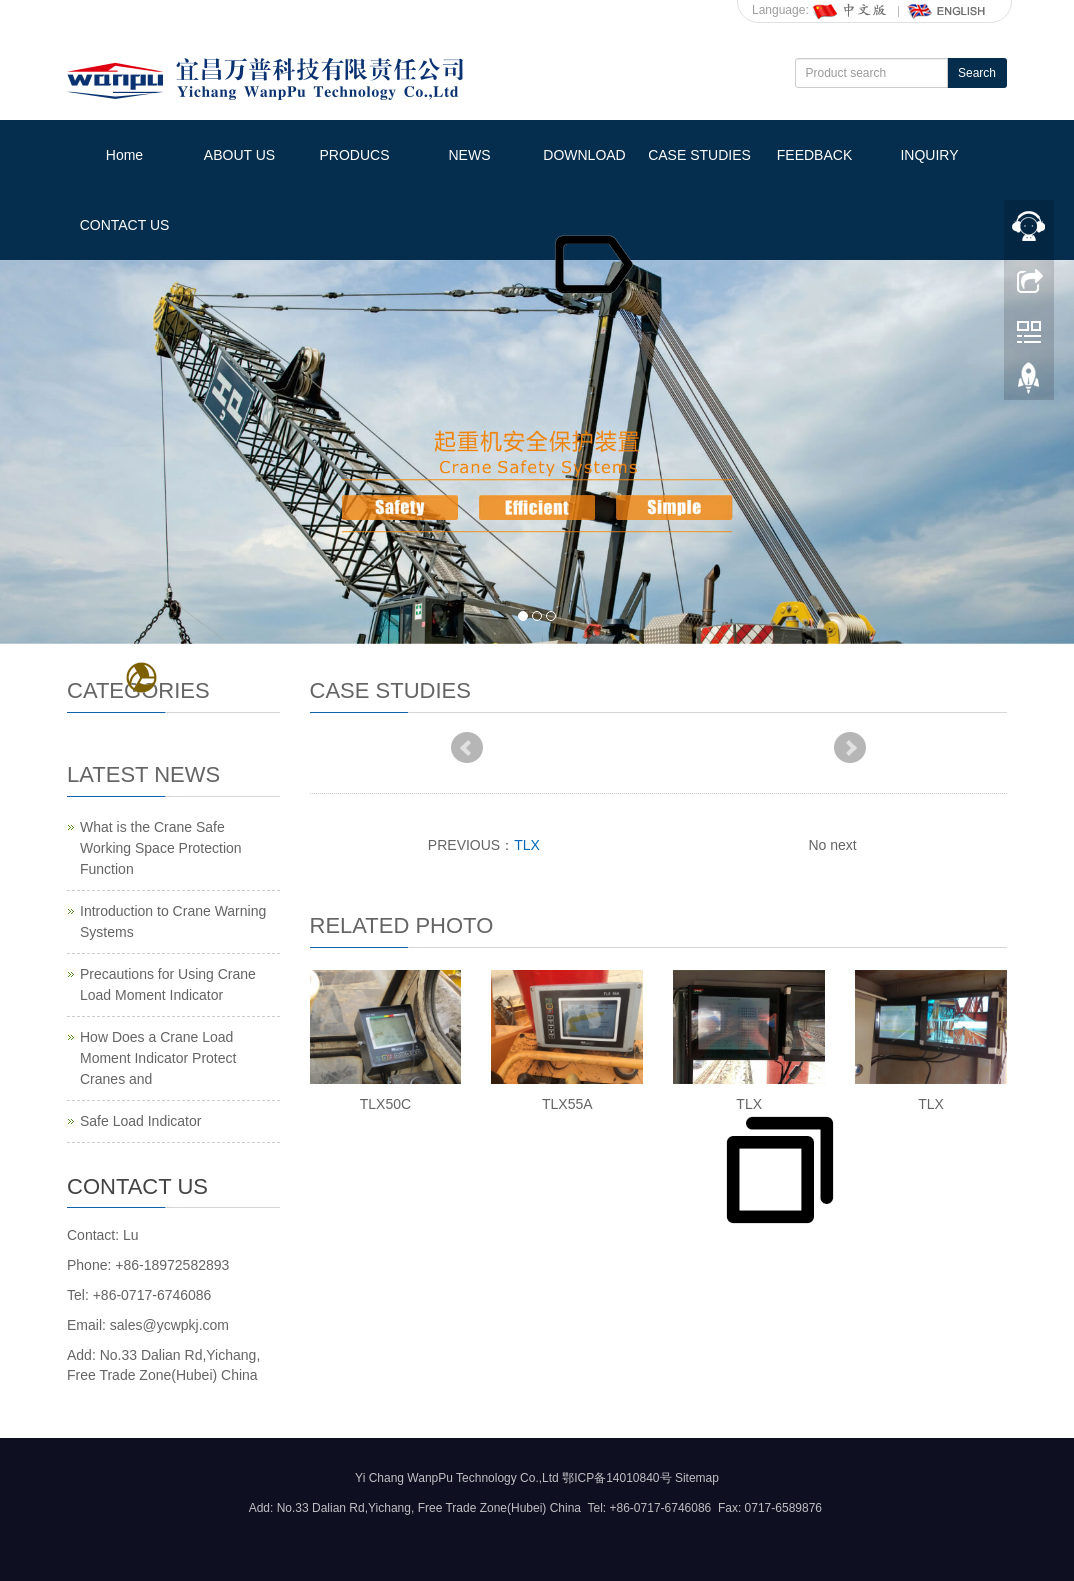 The height and width of the screenshot is (1581, 1074). Describe the element at coordinates (141, 677) in the screenshot. I see `access volleyball or beach sports content` at that location.